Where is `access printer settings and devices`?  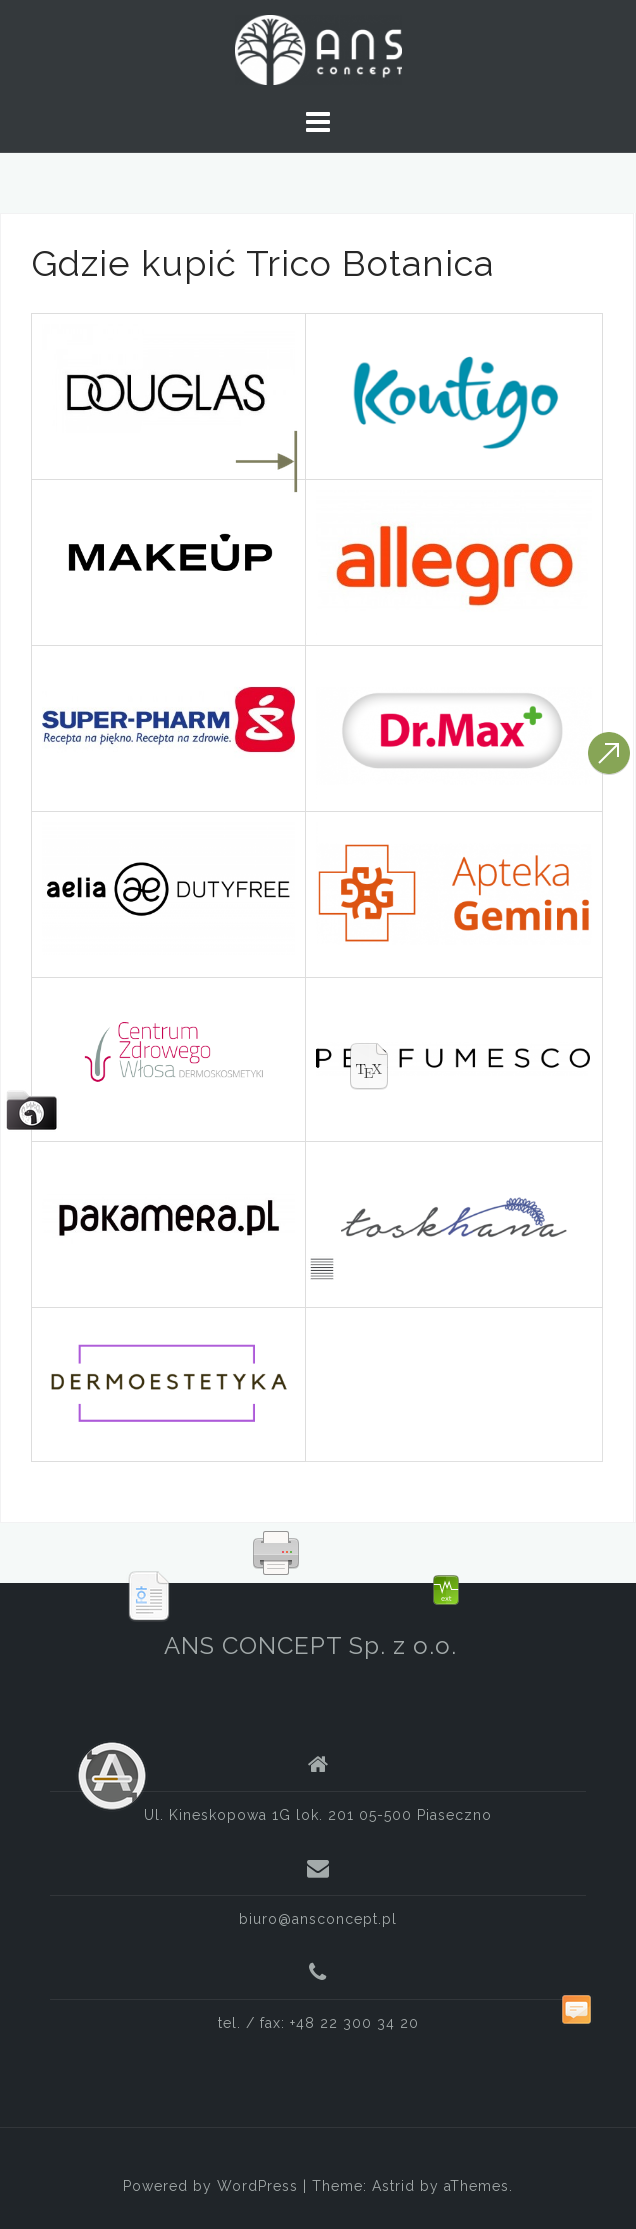
access printer settings and devices is located at coordinates (276, 1553).